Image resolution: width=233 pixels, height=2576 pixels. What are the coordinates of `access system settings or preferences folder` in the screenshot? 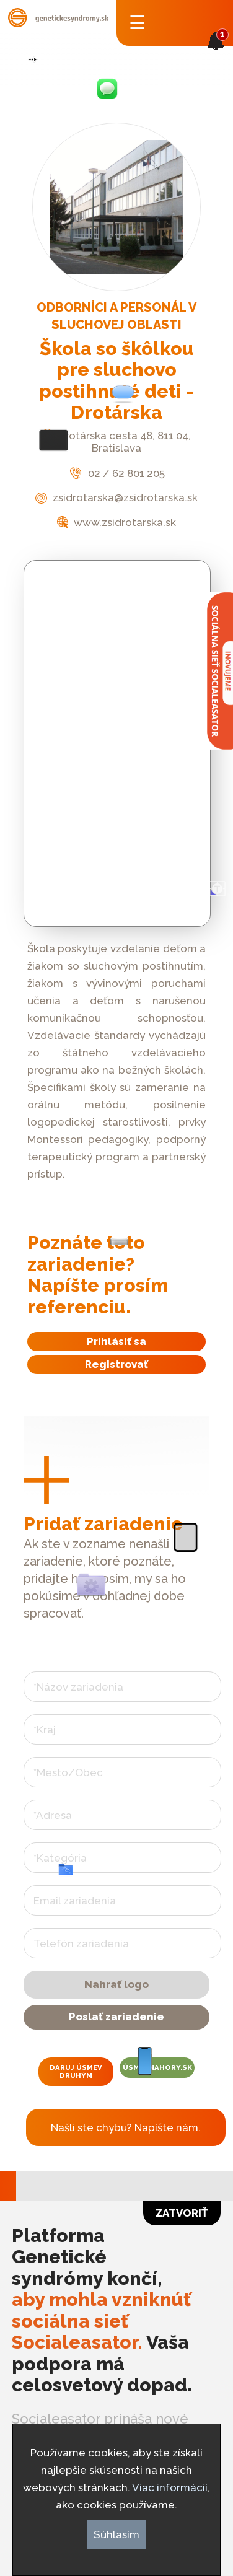 It's located at (91, 1584).